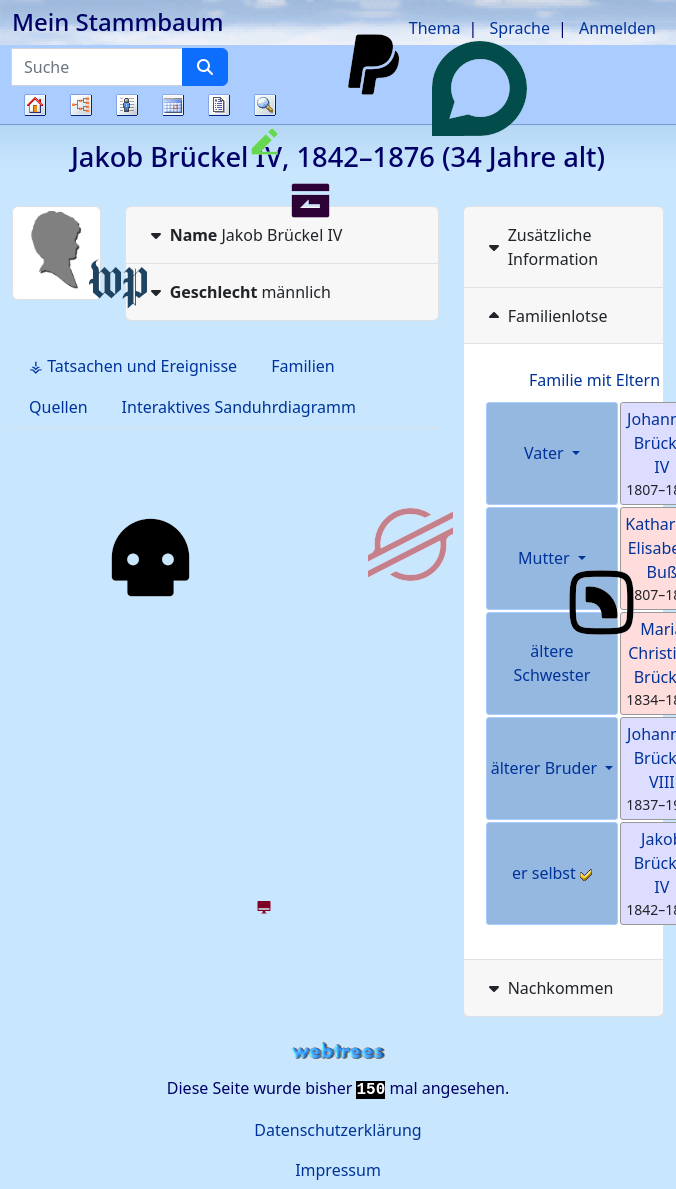  Describe the element at coordinates (150, 557) in the screenshot. I see `indicates dangerous or harmful content` at that location.